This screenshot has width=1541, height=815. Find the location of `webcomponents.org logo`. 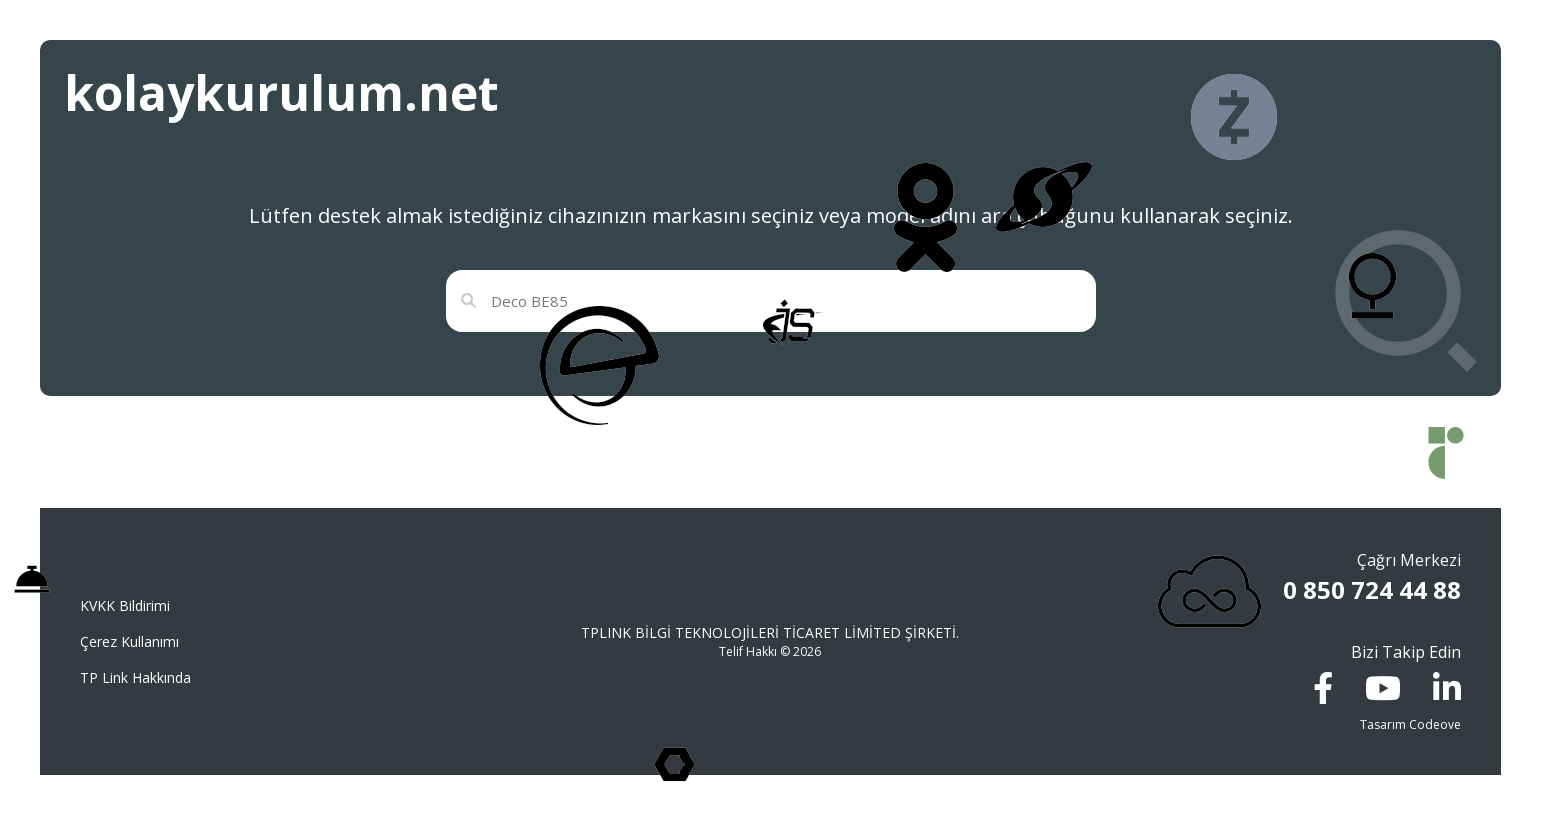

webcomponents.org logo is located at coordinates (674, 764).